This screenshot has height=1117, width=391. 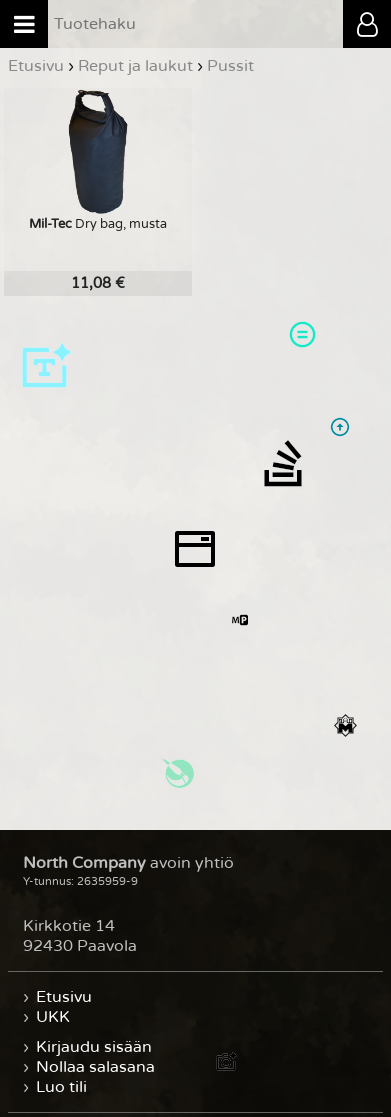 What do you see at coordinates (240, 620) in the screenshot?
I see `macports package manager logo` at bounding box center [240, 620].